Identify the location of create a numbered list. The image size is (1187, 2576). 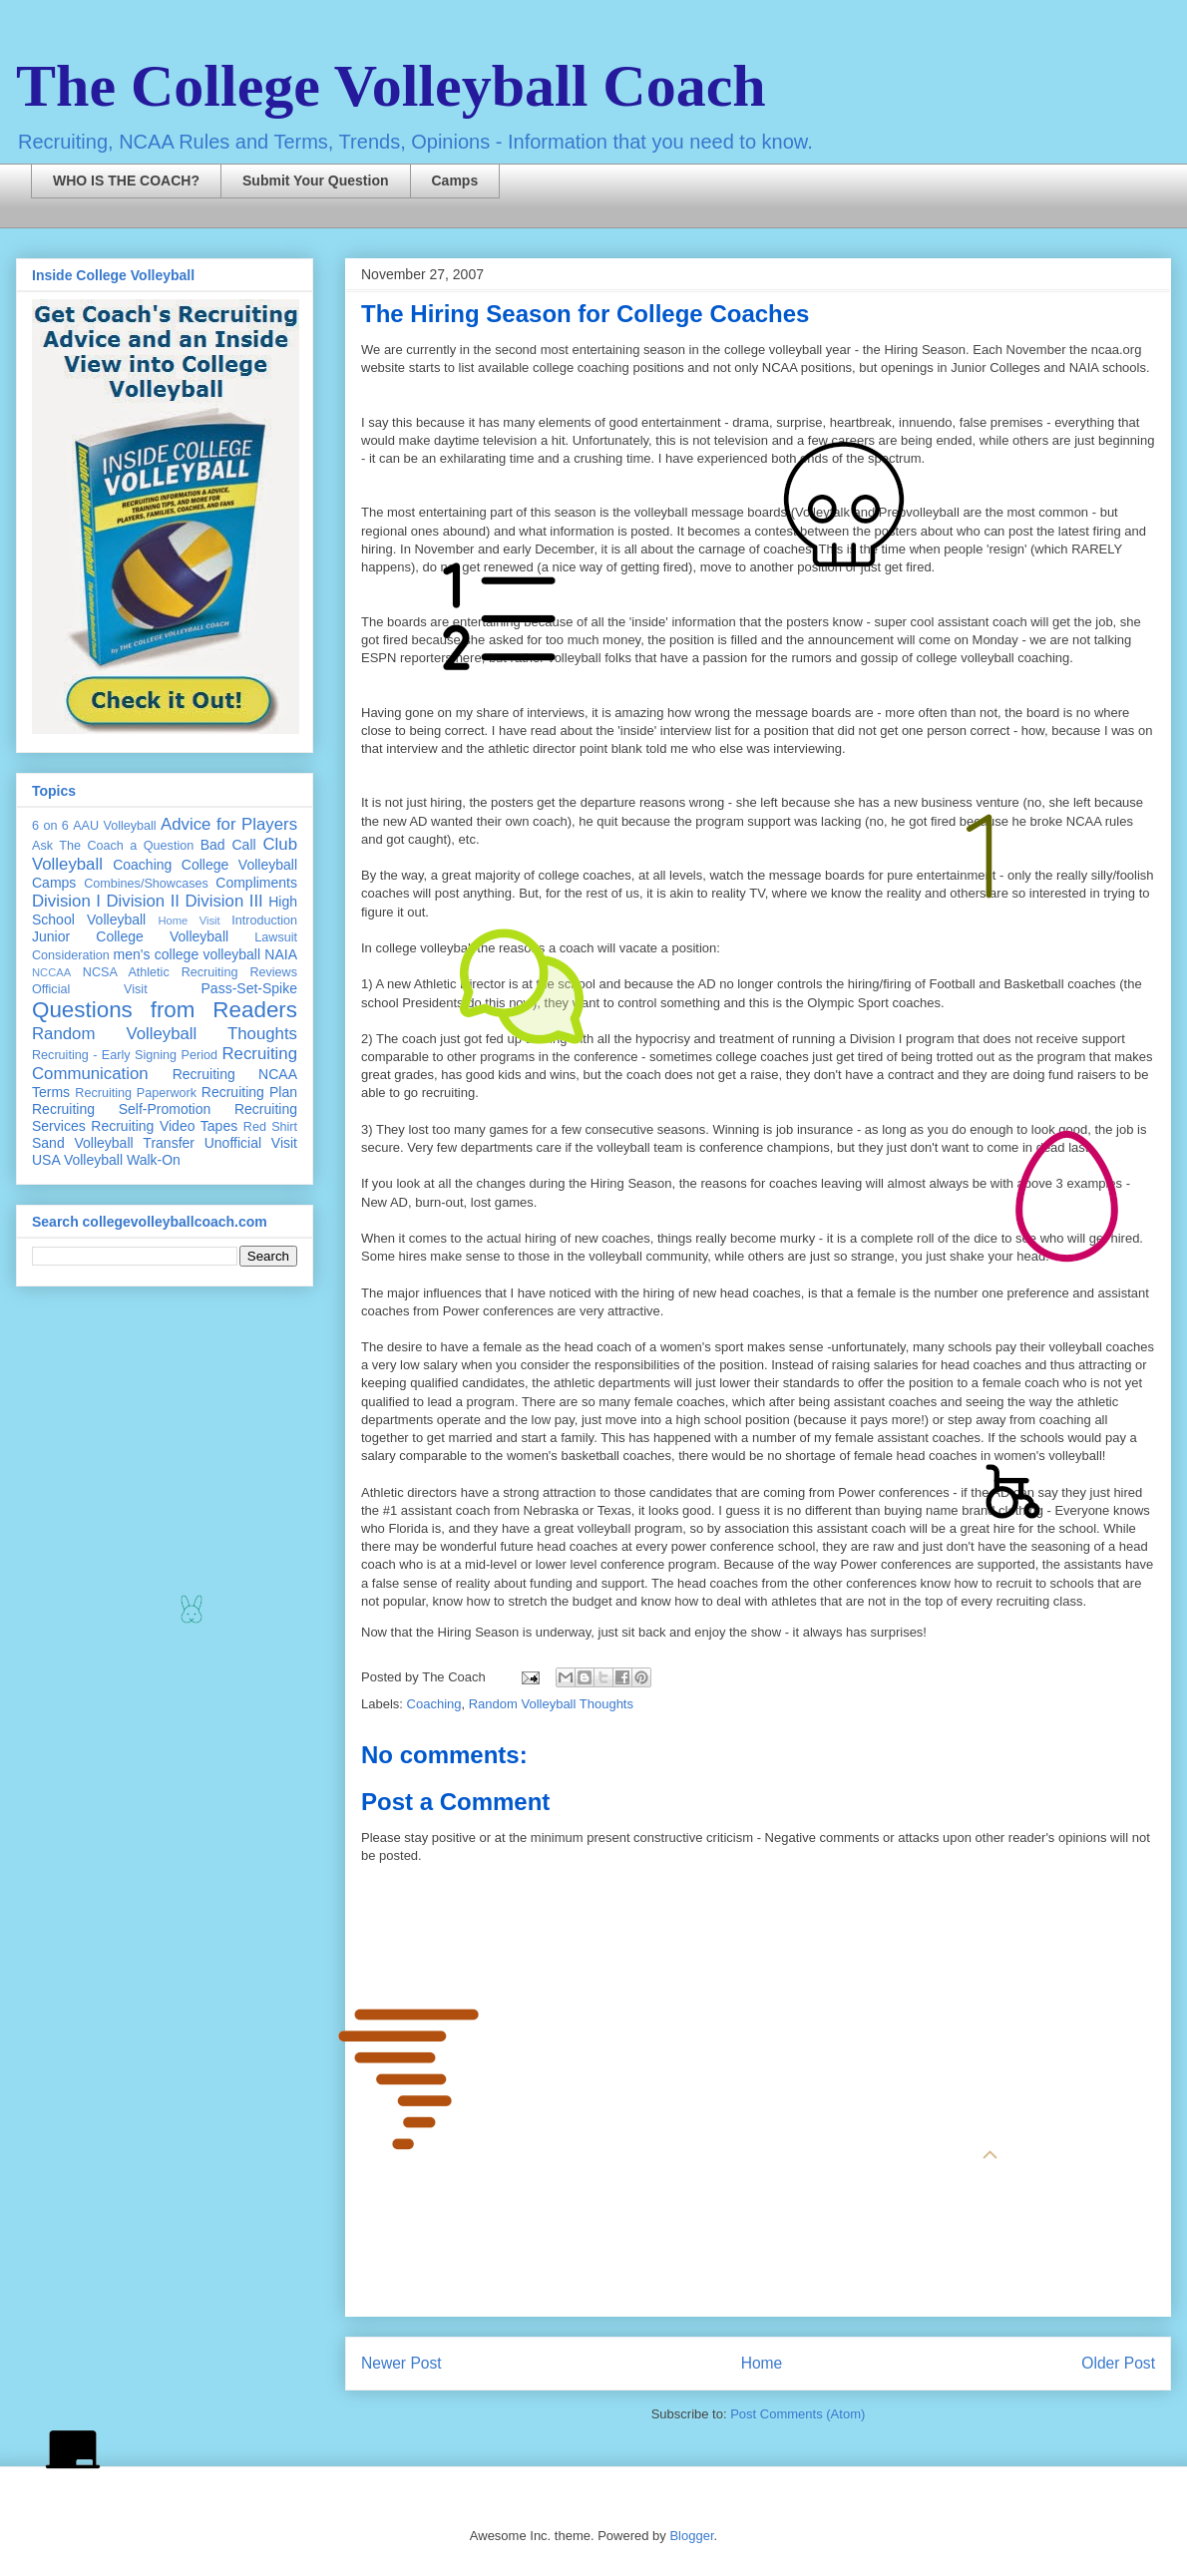
(499, 618).